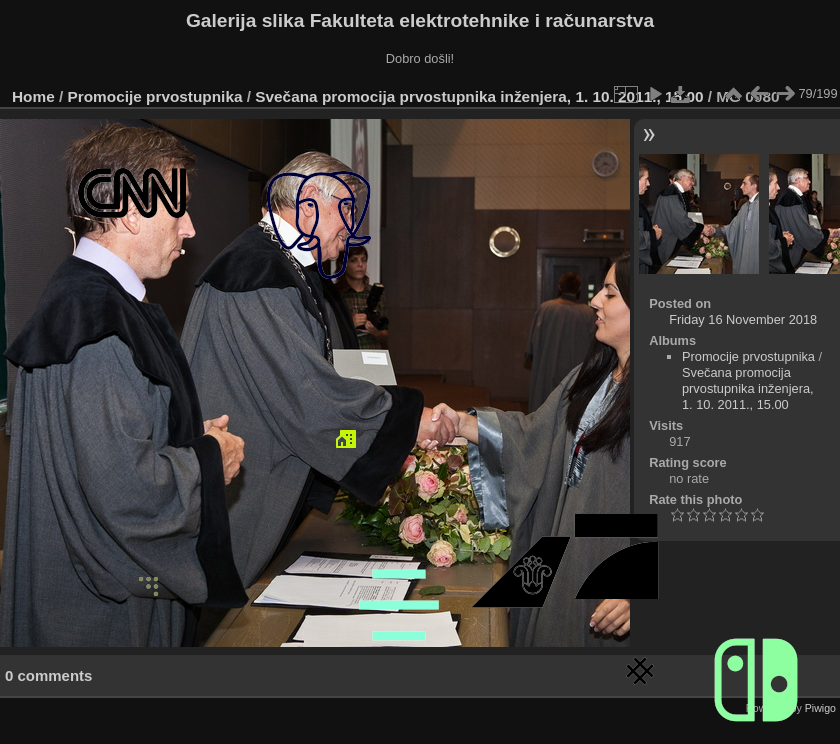 The height and width of the screenshot is (744, 840). Describe the element at coordinates (346, 439) in the screenshot. I see `access community features or forums` at that location.